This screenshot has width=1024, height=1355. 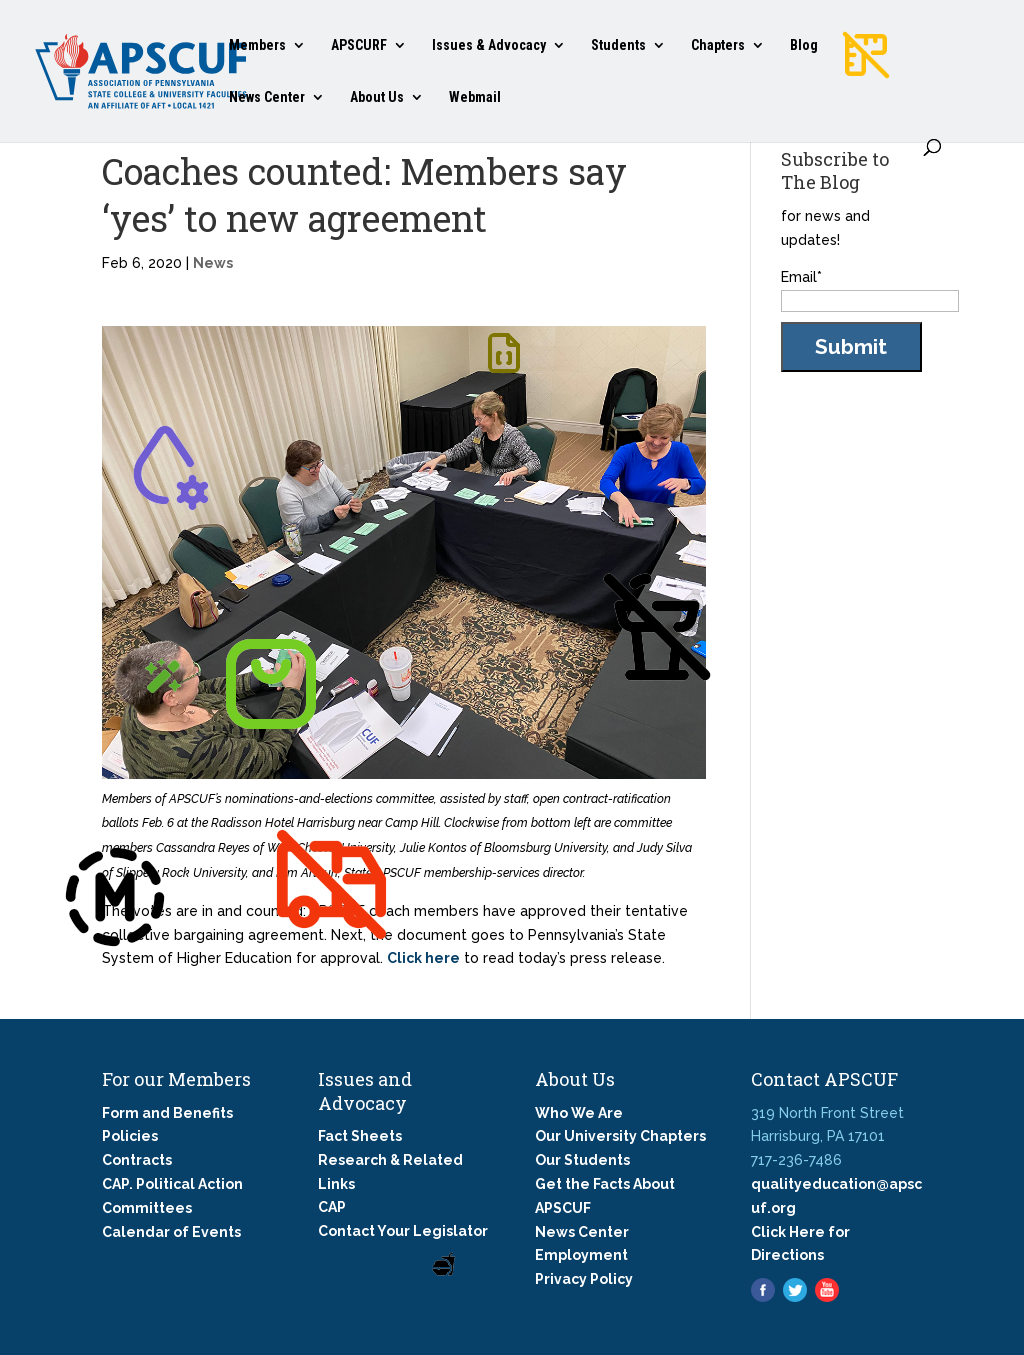 I want to click on view source code file, so click(x=504, y=353).